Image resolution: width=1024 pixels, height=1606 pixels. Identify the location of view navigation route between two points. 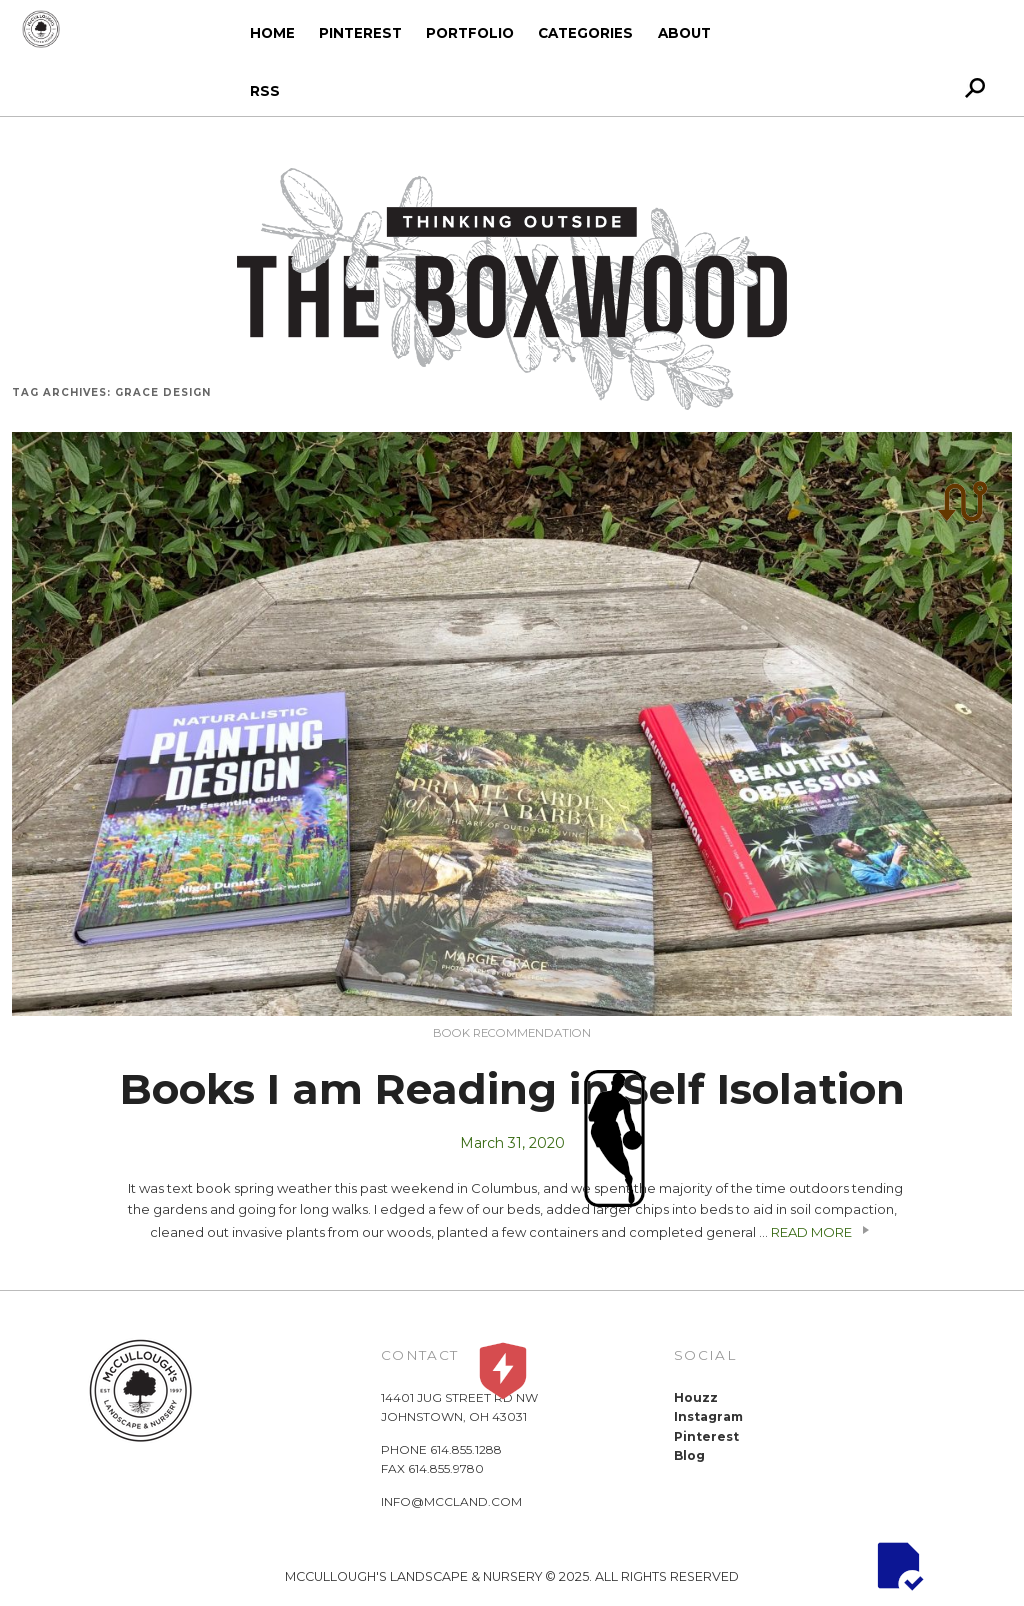
(963, 502).